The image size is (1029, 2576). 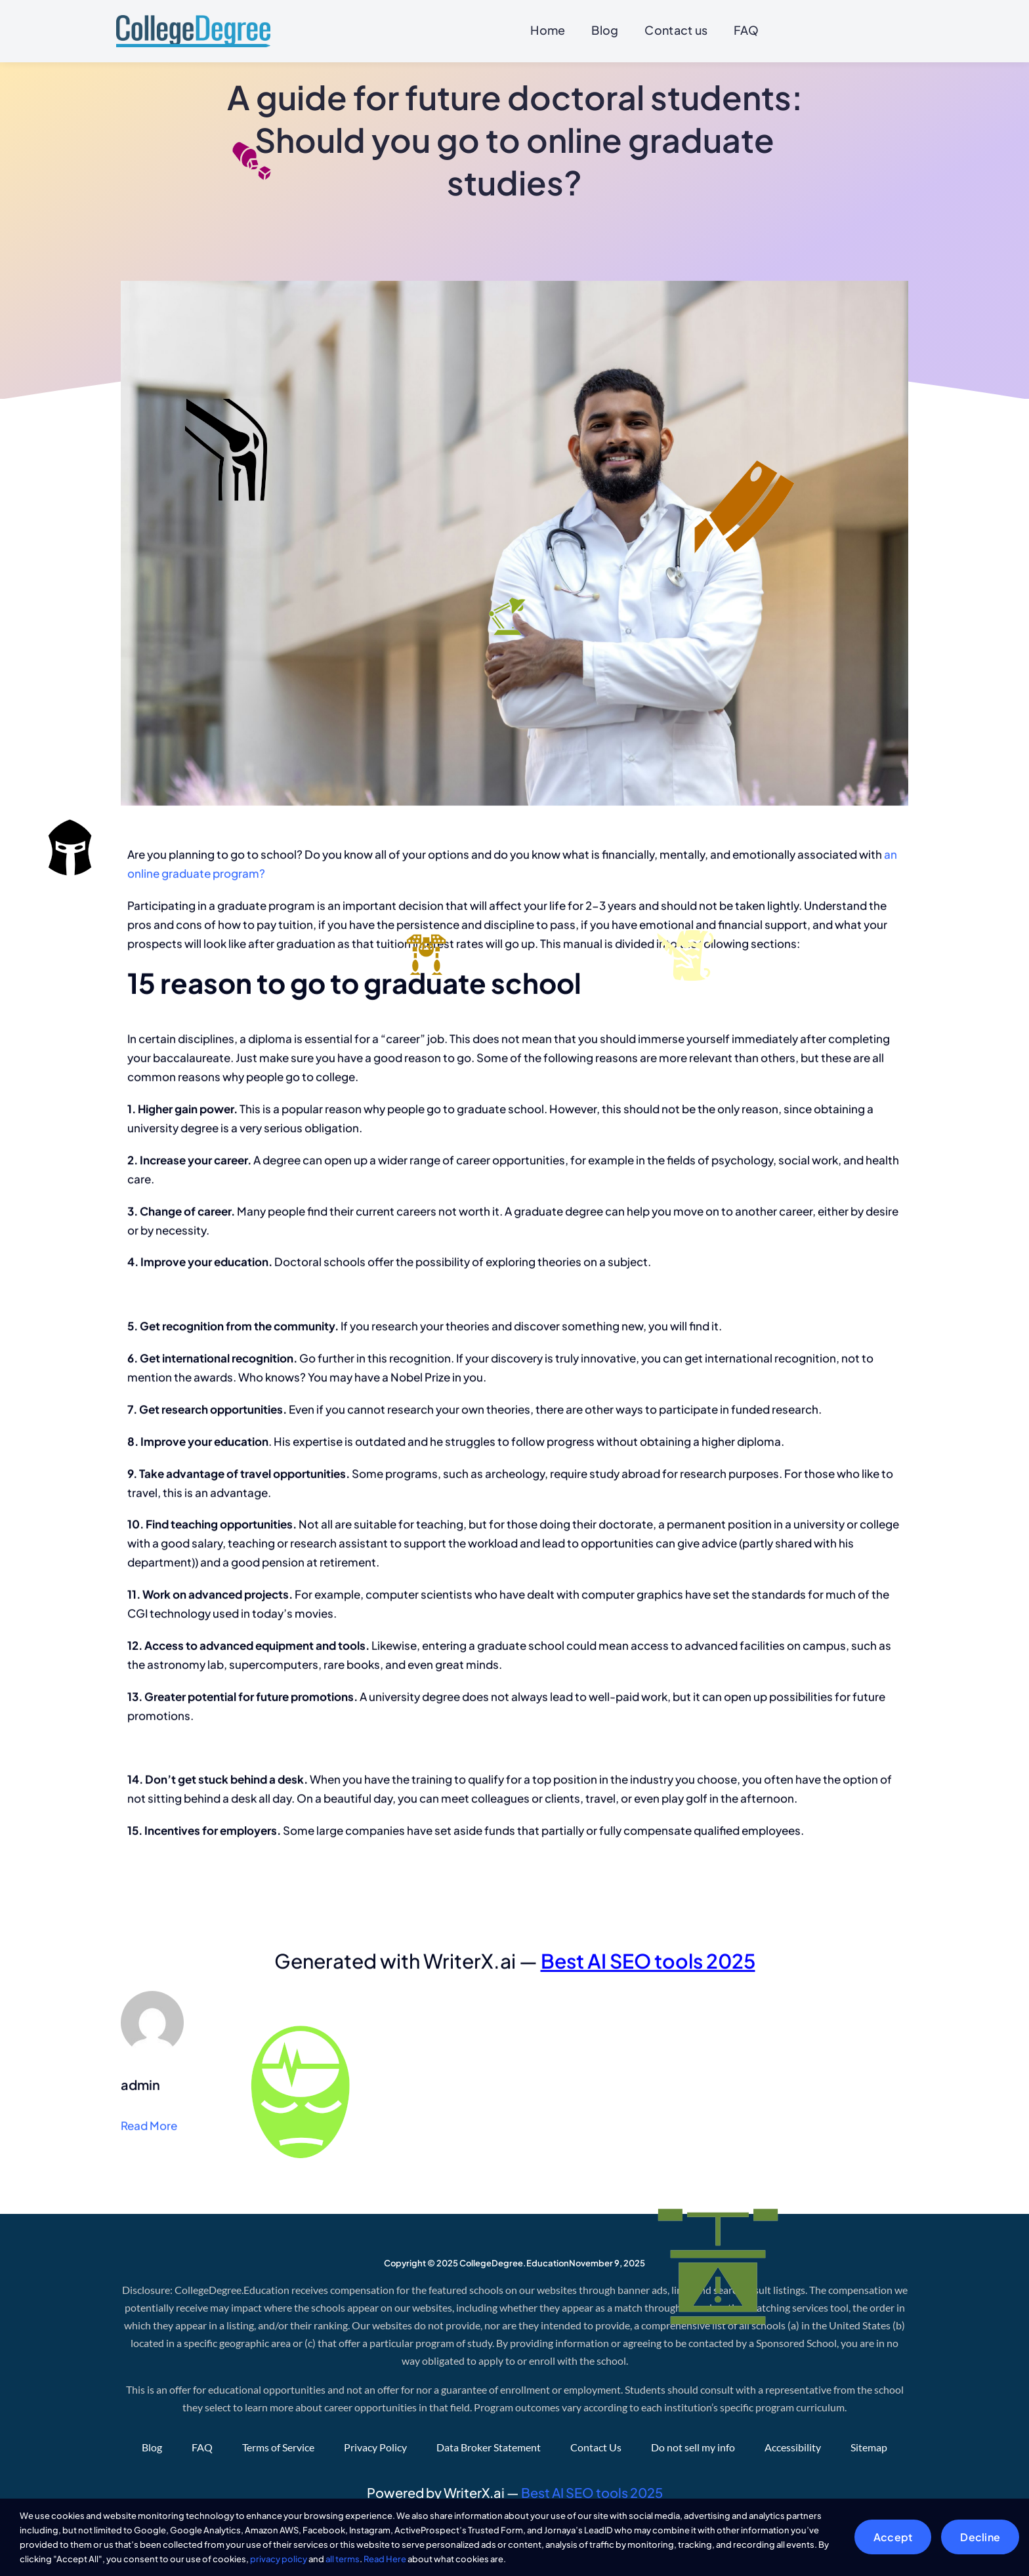 What do you see at coordinates (251, 161) in the screenshot?
I see `roll the dice or randomize outcome` at bounding box center [251, 161].